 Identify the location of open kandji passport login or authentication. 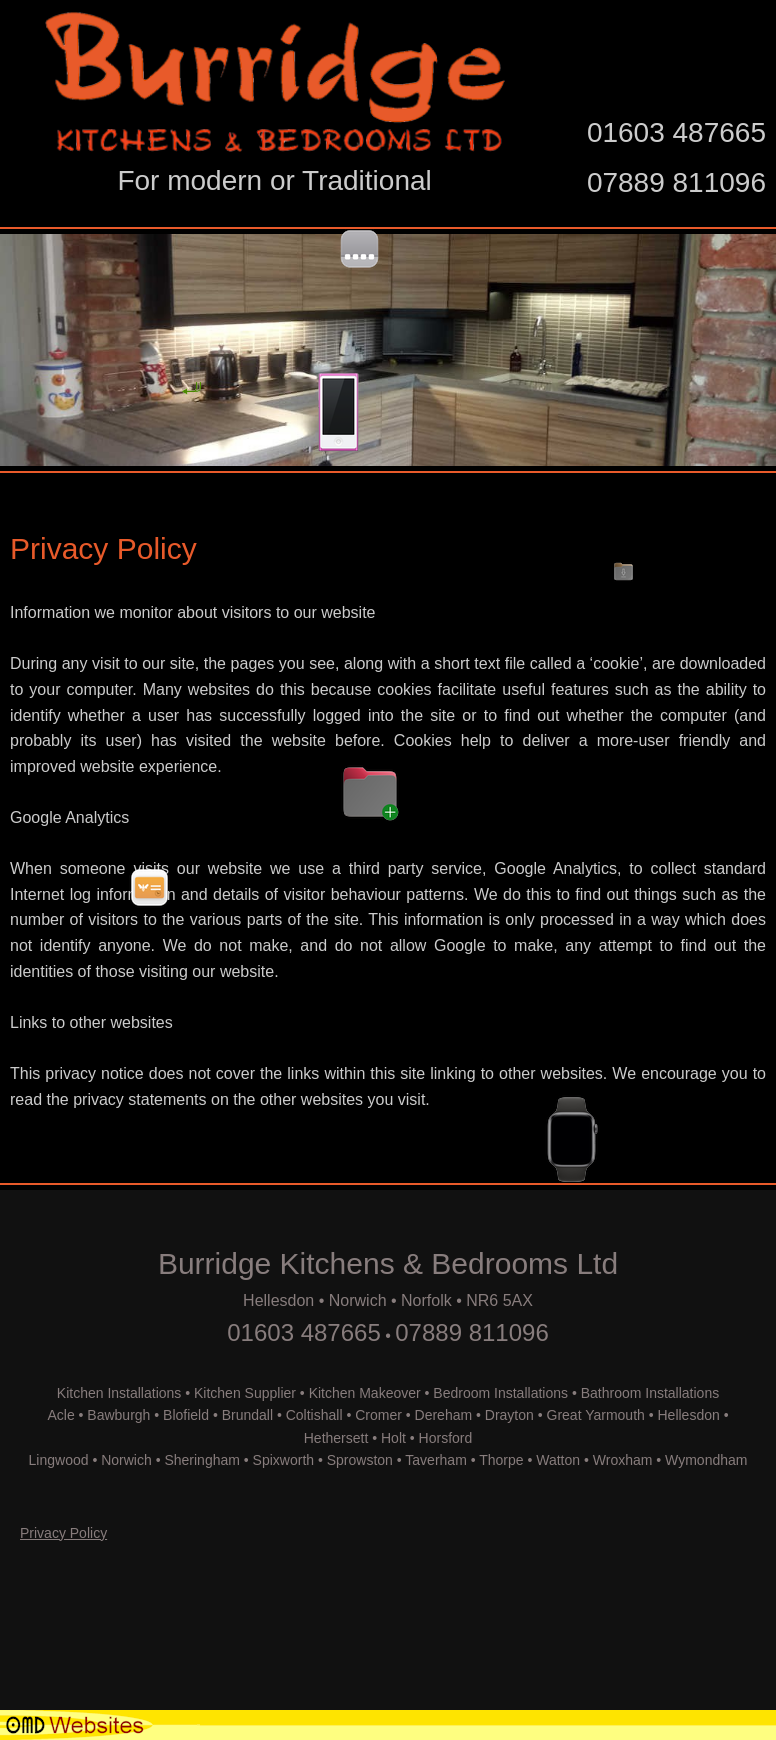
(149, 887).